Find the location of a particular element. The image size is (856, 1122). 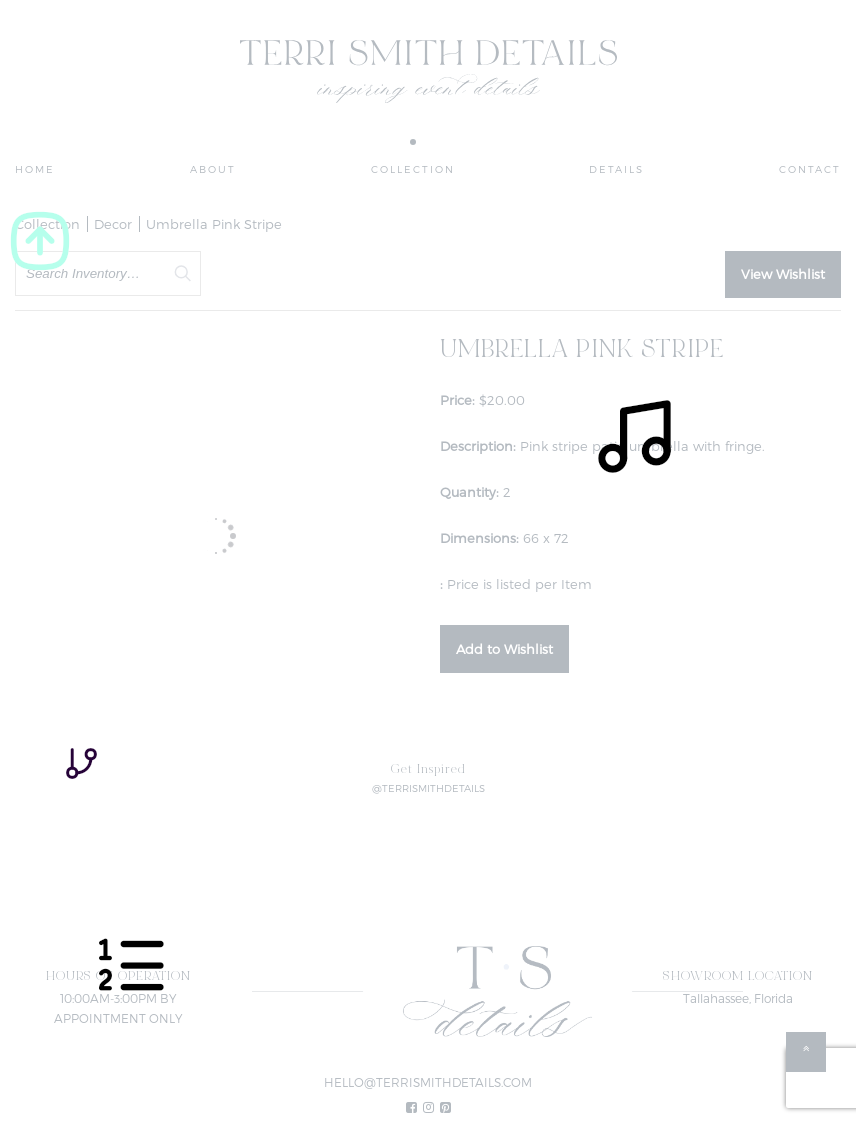

upload a file or document is located at coordinates (40, 241).